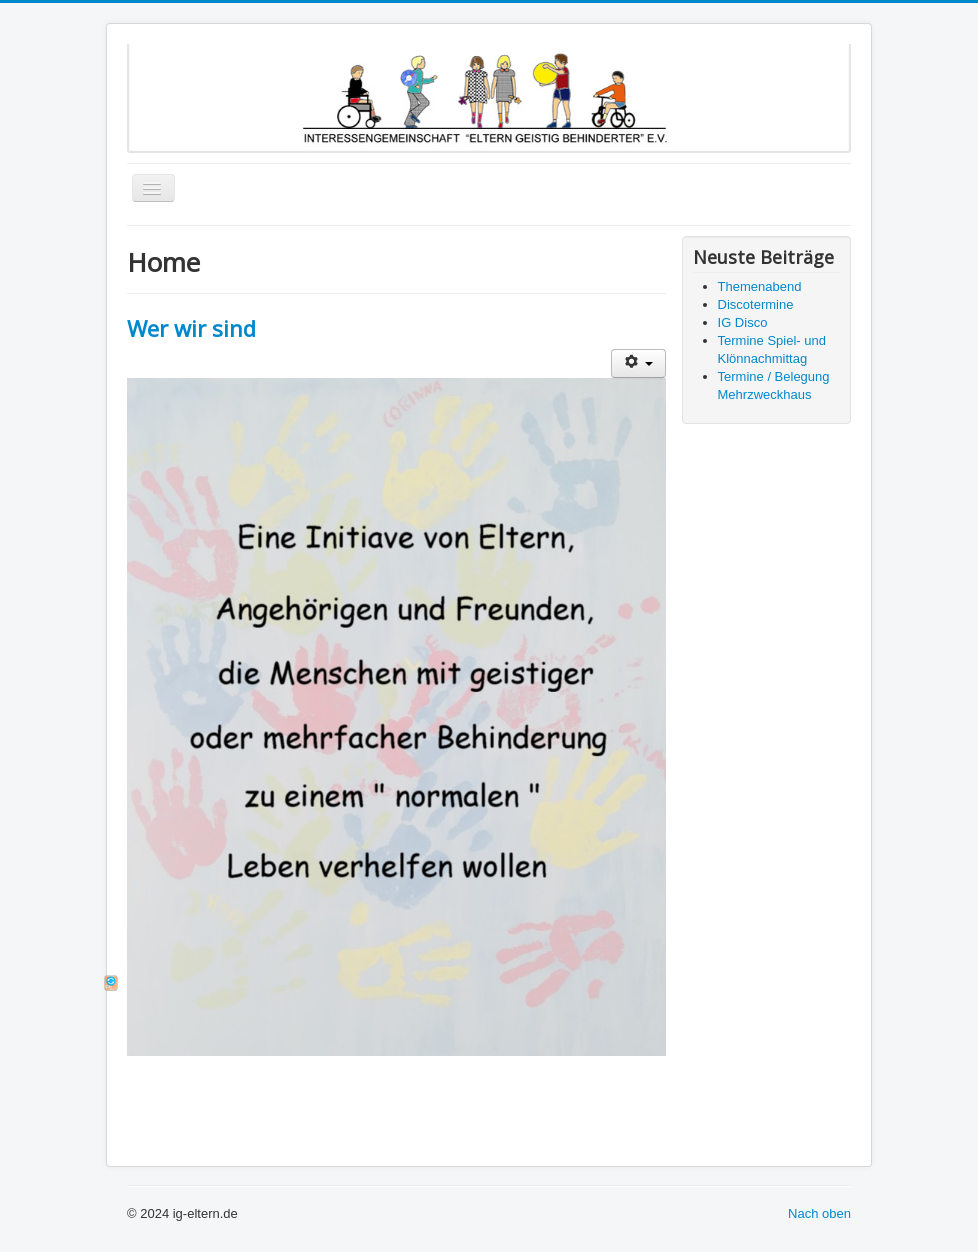 The height and width of the screenshot is (1252, 978). I want to click on open the web browser app, so click(409, 78).